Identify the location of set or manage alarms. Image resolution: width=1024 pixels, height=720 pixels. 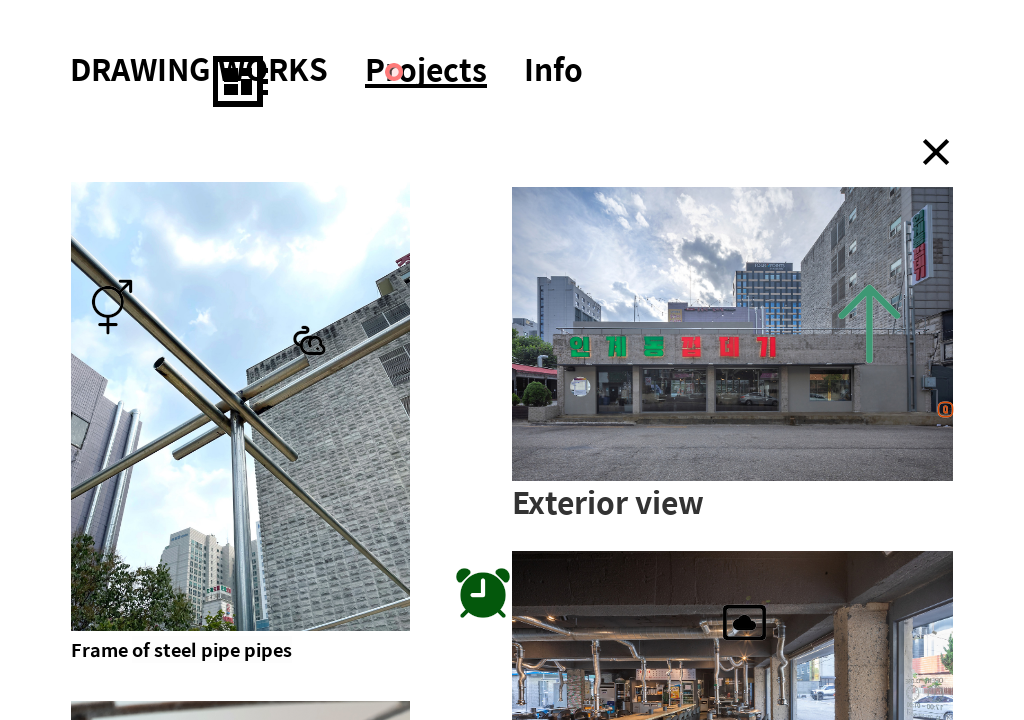
(483, 593).